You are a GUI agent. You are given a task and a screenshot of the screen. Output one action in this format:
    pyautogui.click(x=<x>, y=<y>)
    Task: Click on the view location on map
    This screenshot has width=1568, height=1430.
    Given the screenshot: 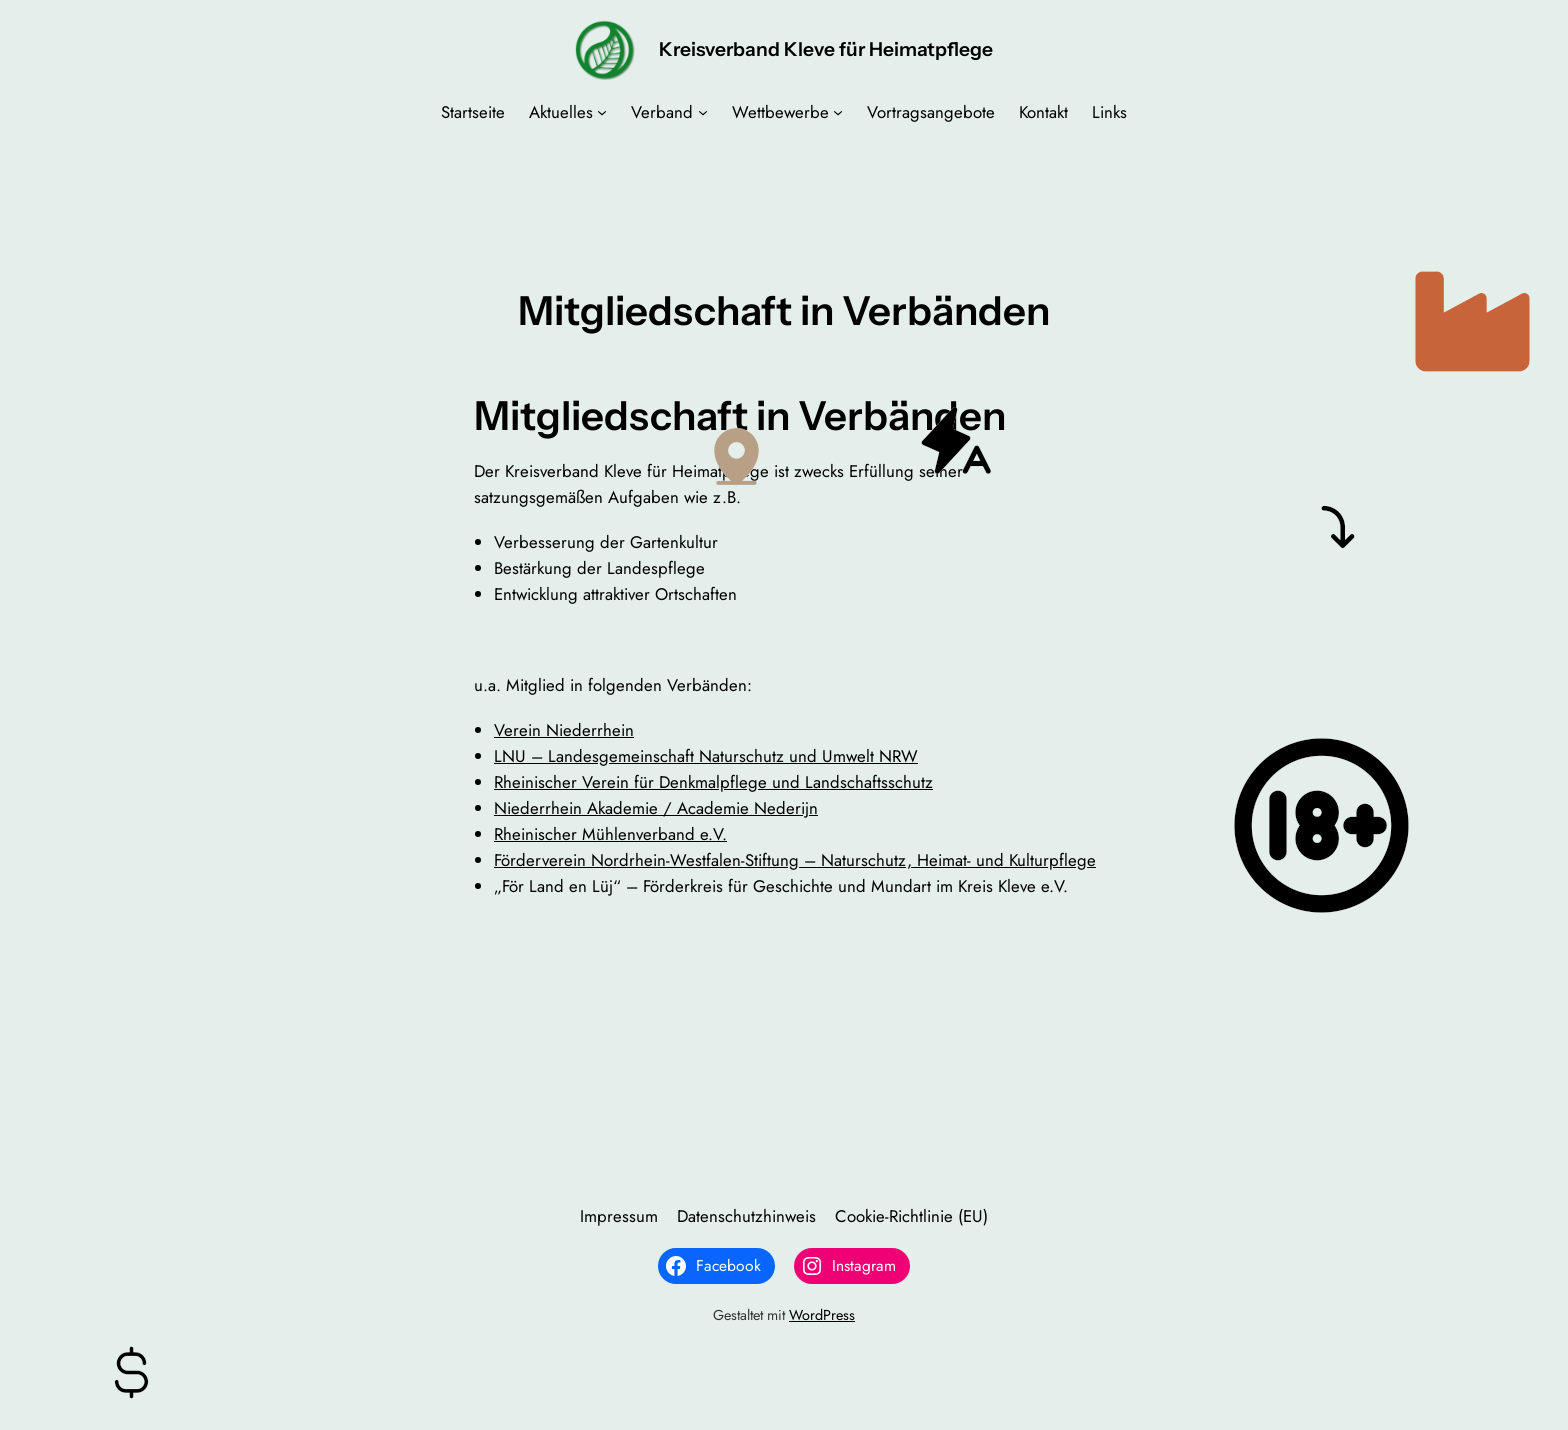 What is the action you would take?
    pyautogui.click(x=736, y=456)
    